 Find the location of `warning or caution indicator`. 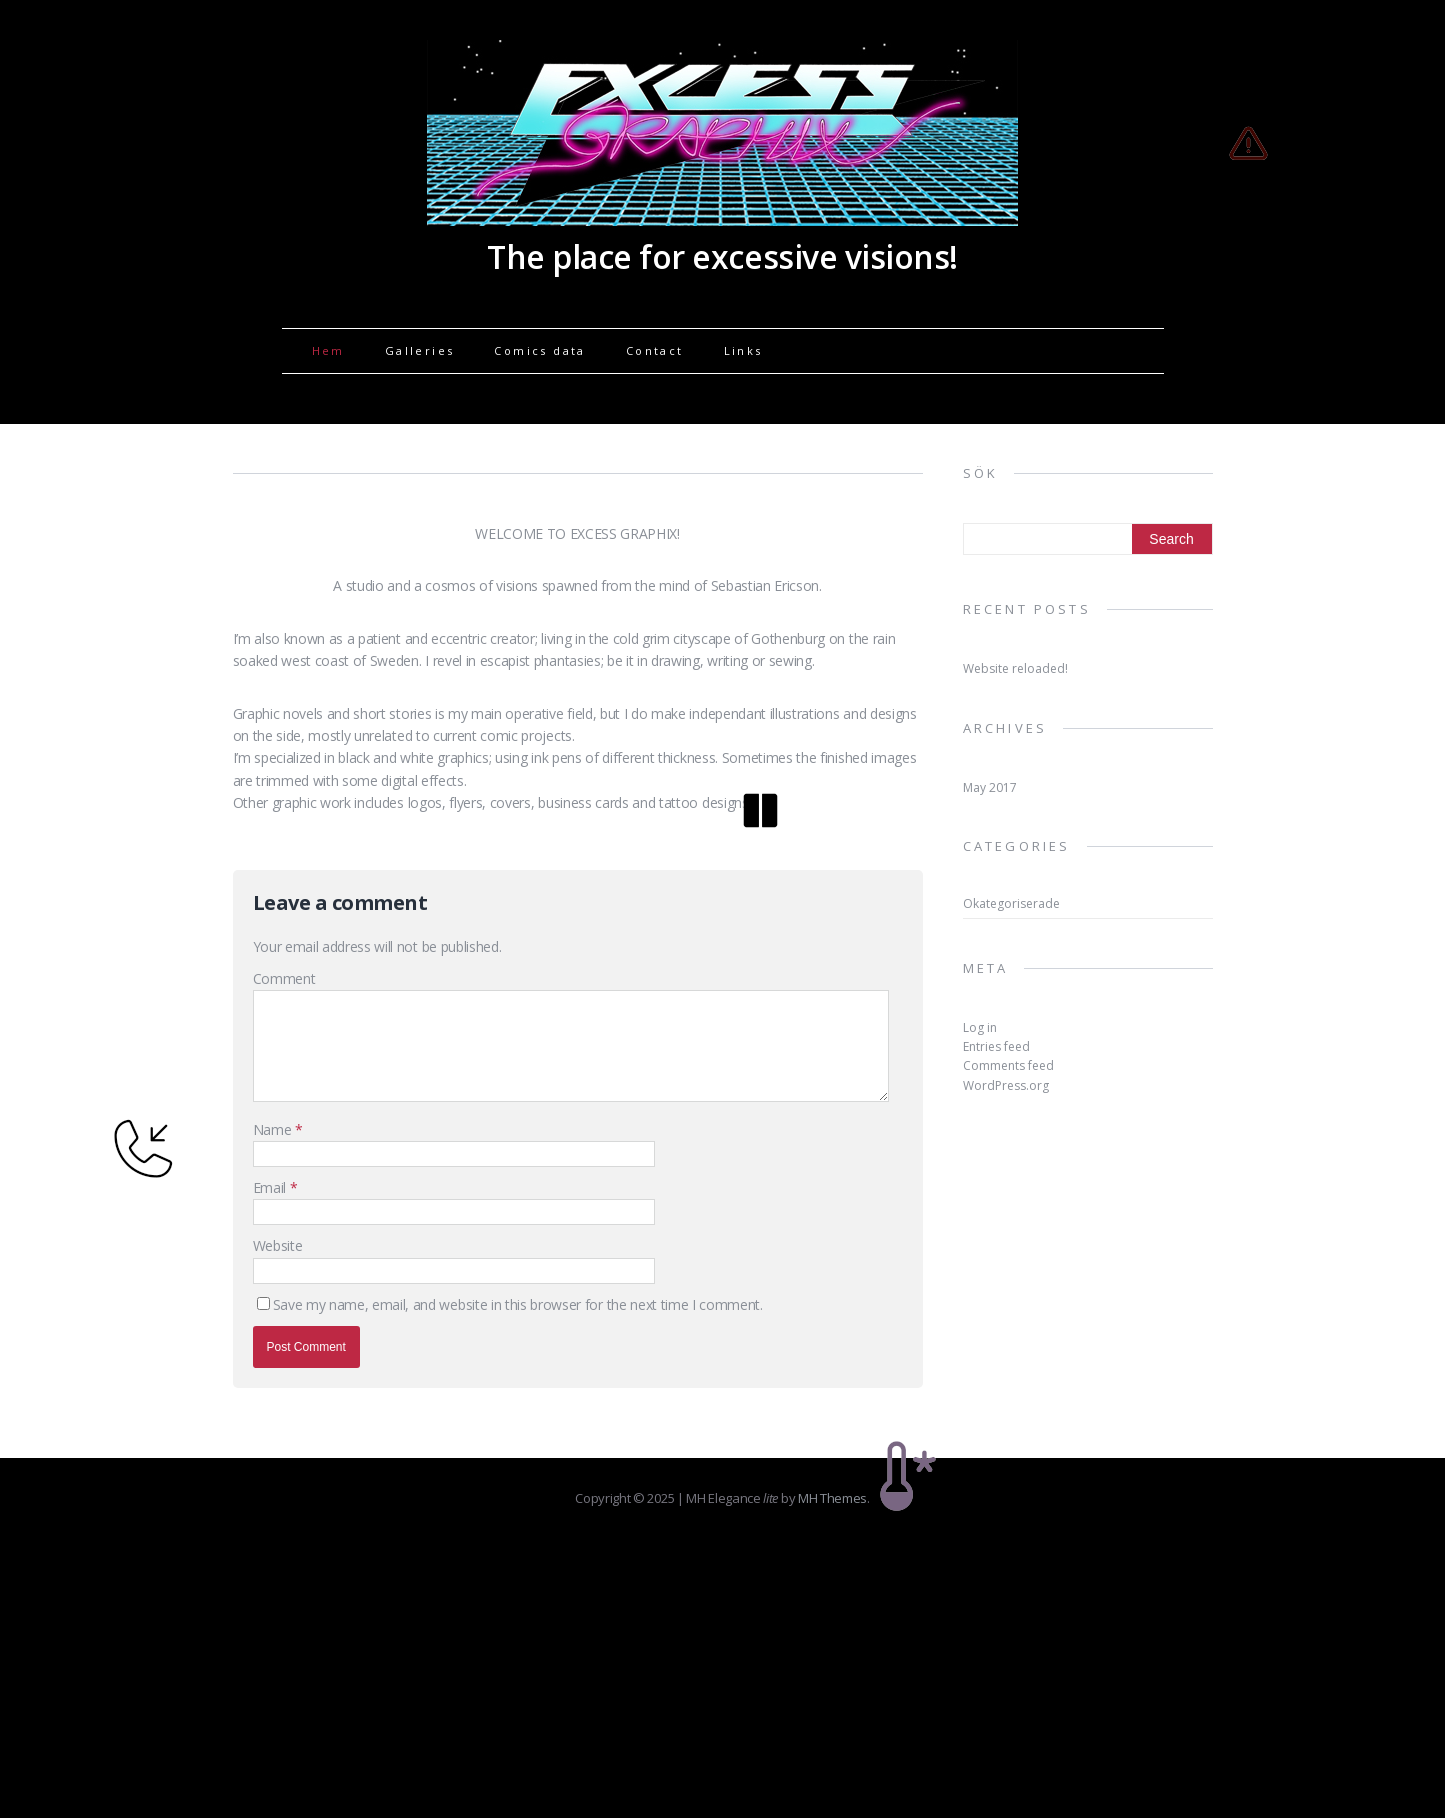

warning or caution indicator is located at coordinates (1248, 144).